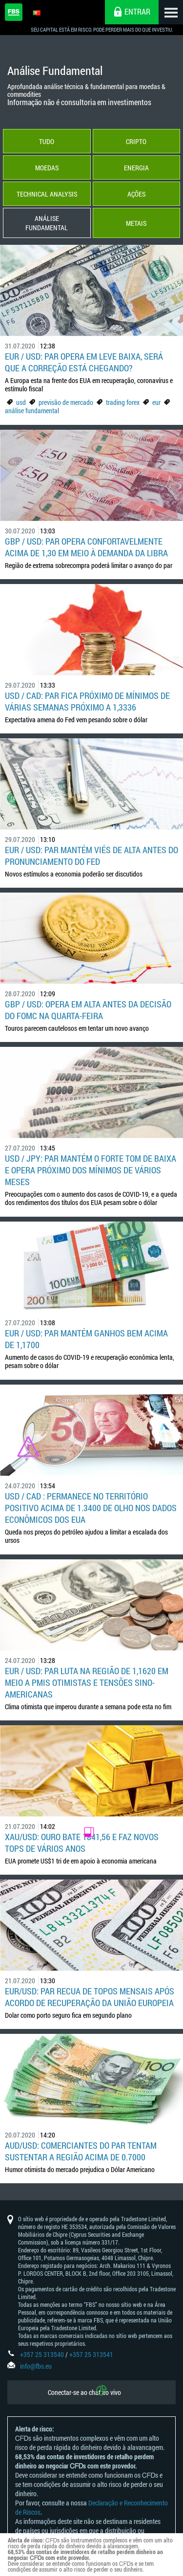 Image resolution: width=183 pixels, height=2576 pixels. What do you see at coordinates (89, 1832) in the screenshot?
I see `toggle left sidebar panel` at bounding box center [89, 1832].